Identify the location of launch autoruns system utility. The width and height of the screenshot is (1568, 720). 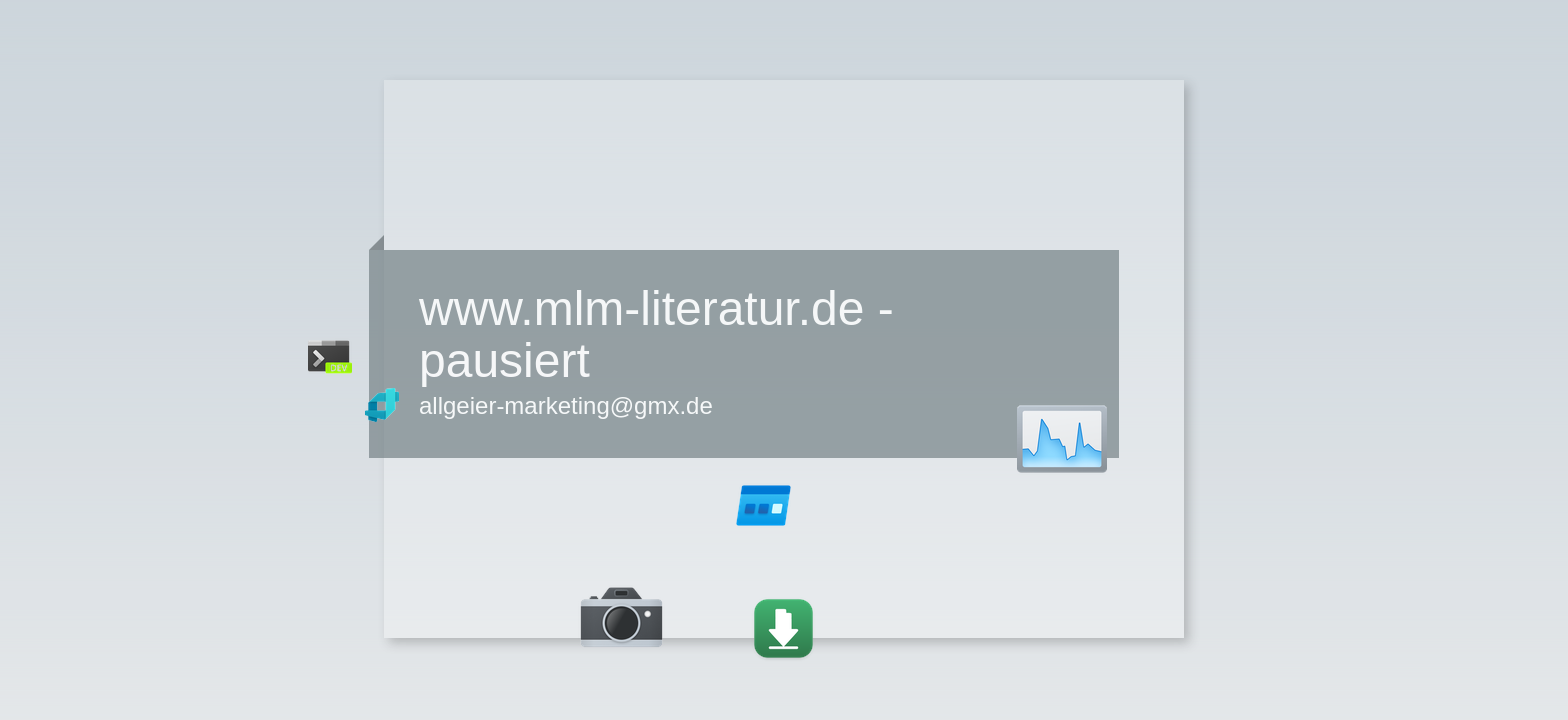
(763, 505).